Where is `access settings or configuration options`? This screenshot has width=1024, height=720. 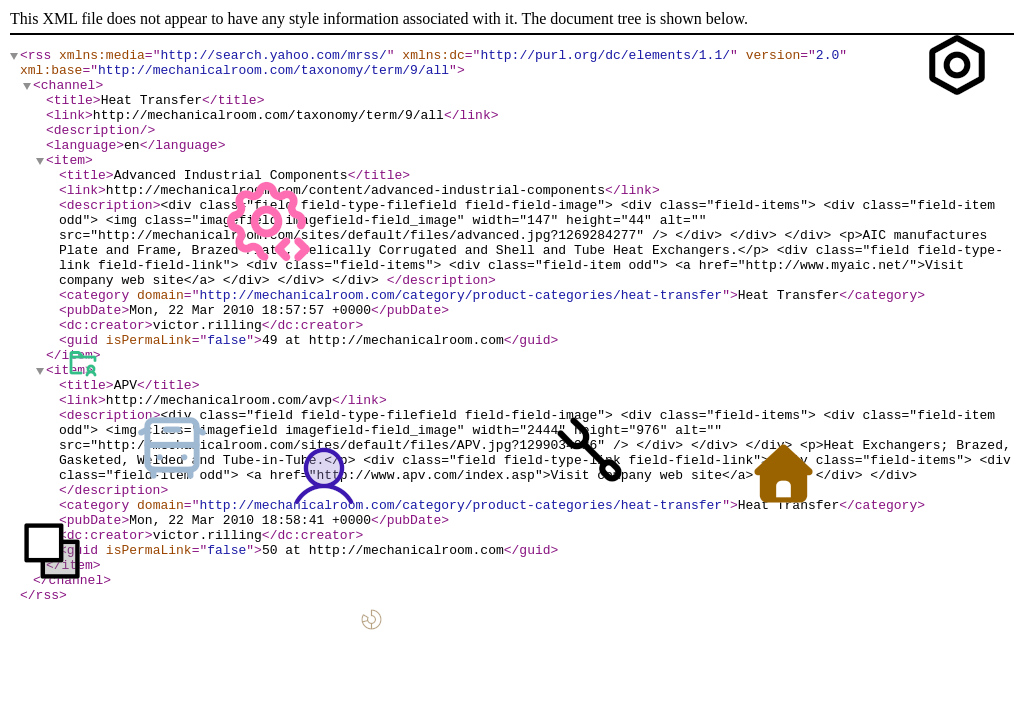 access settings or configuration options is located at coordinates (957, 65).